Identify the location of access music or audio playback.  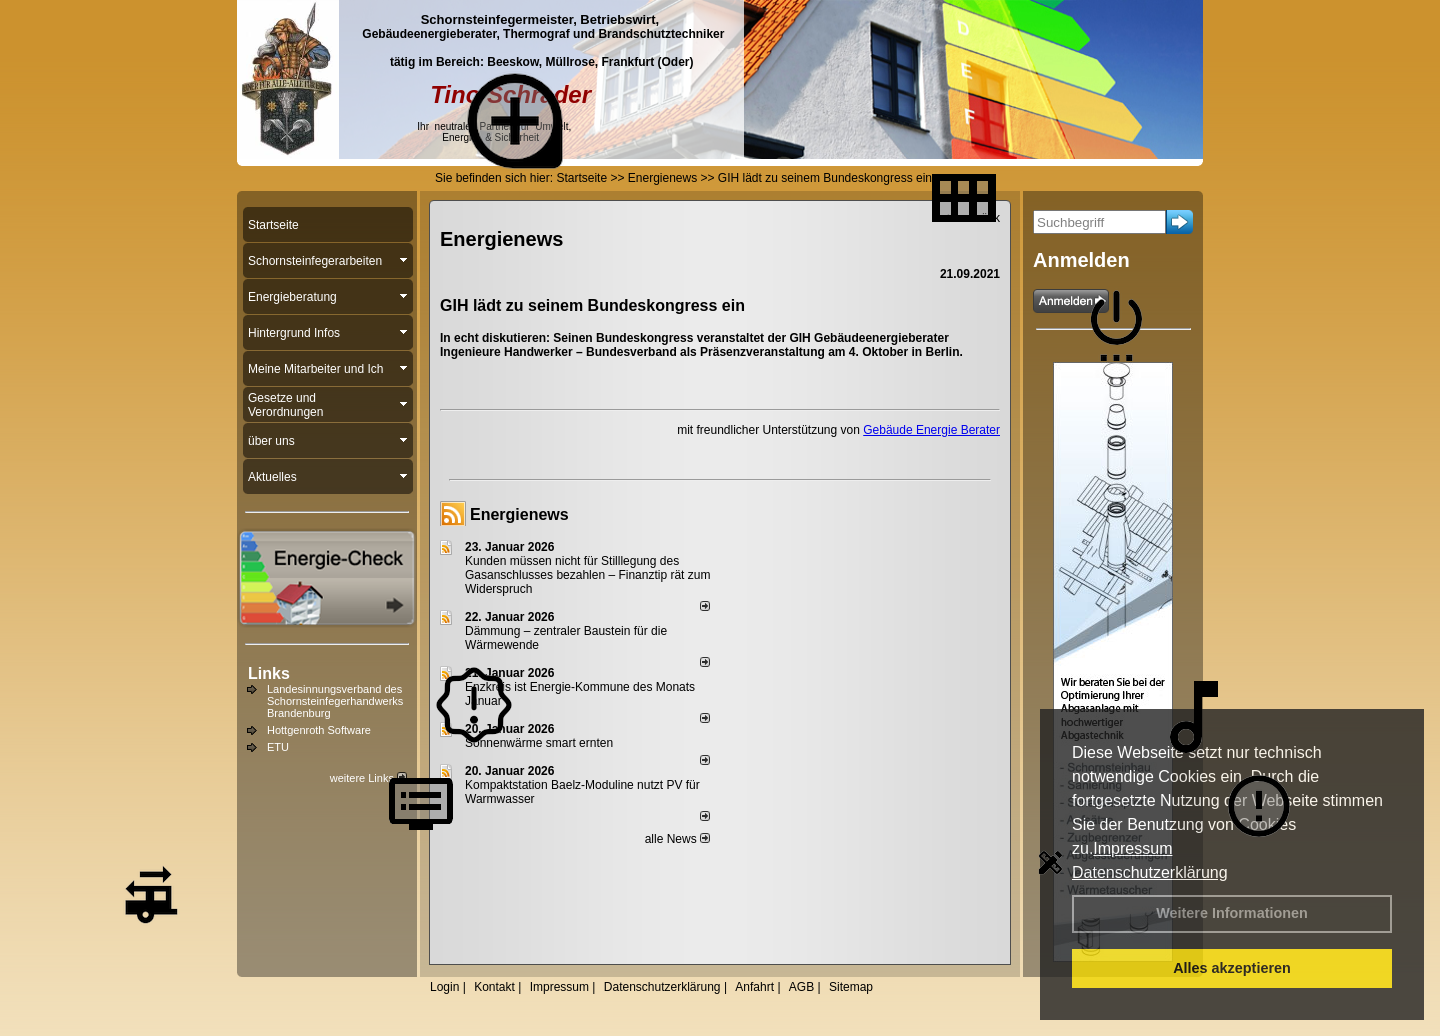
(1194, 717).